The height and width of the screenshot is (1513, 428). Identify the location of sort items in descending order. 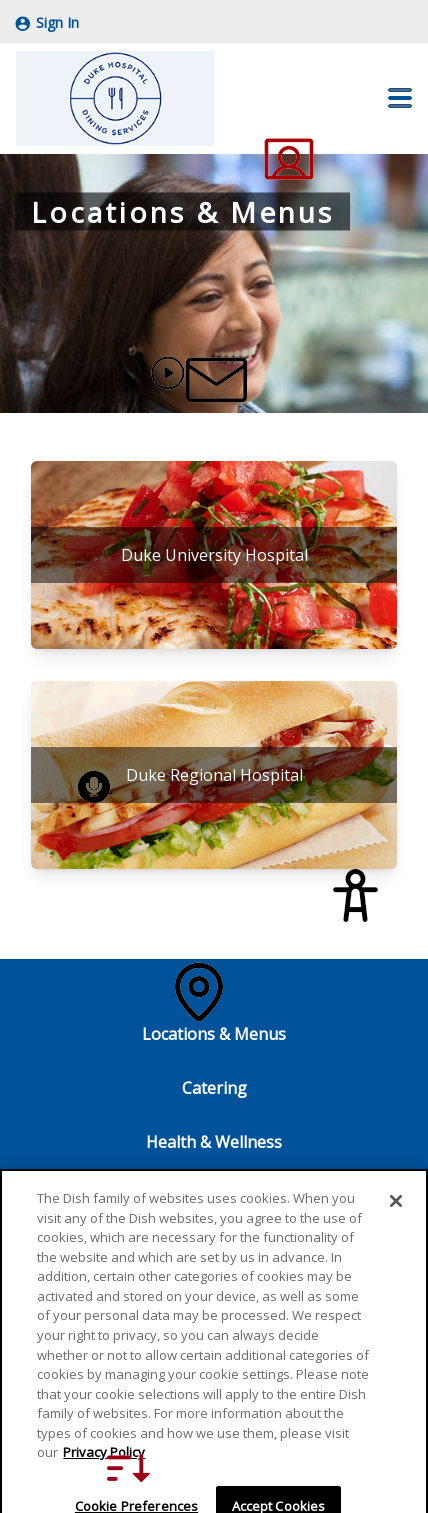
(128, 1467).